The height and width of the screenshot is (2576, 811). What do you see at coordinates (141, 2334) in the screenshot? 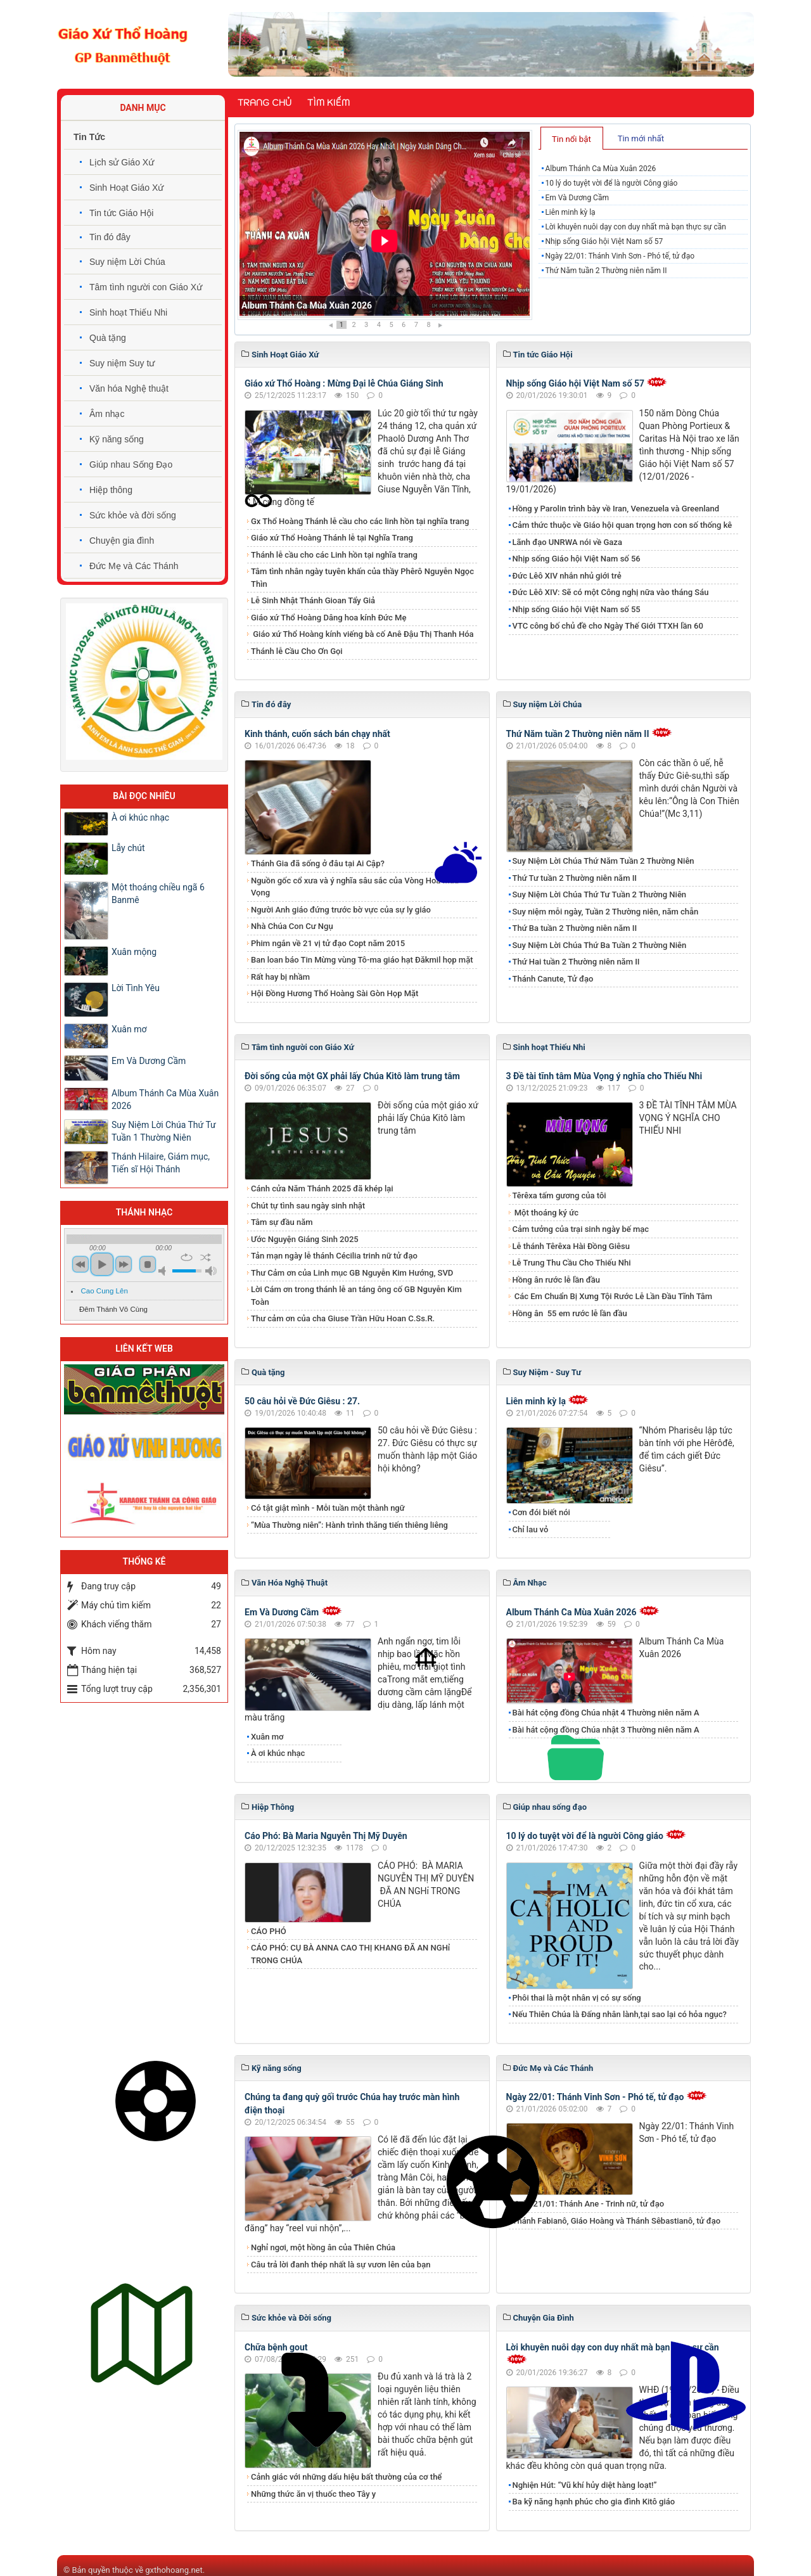
I see `view map` at bounding box center [141, 2334].